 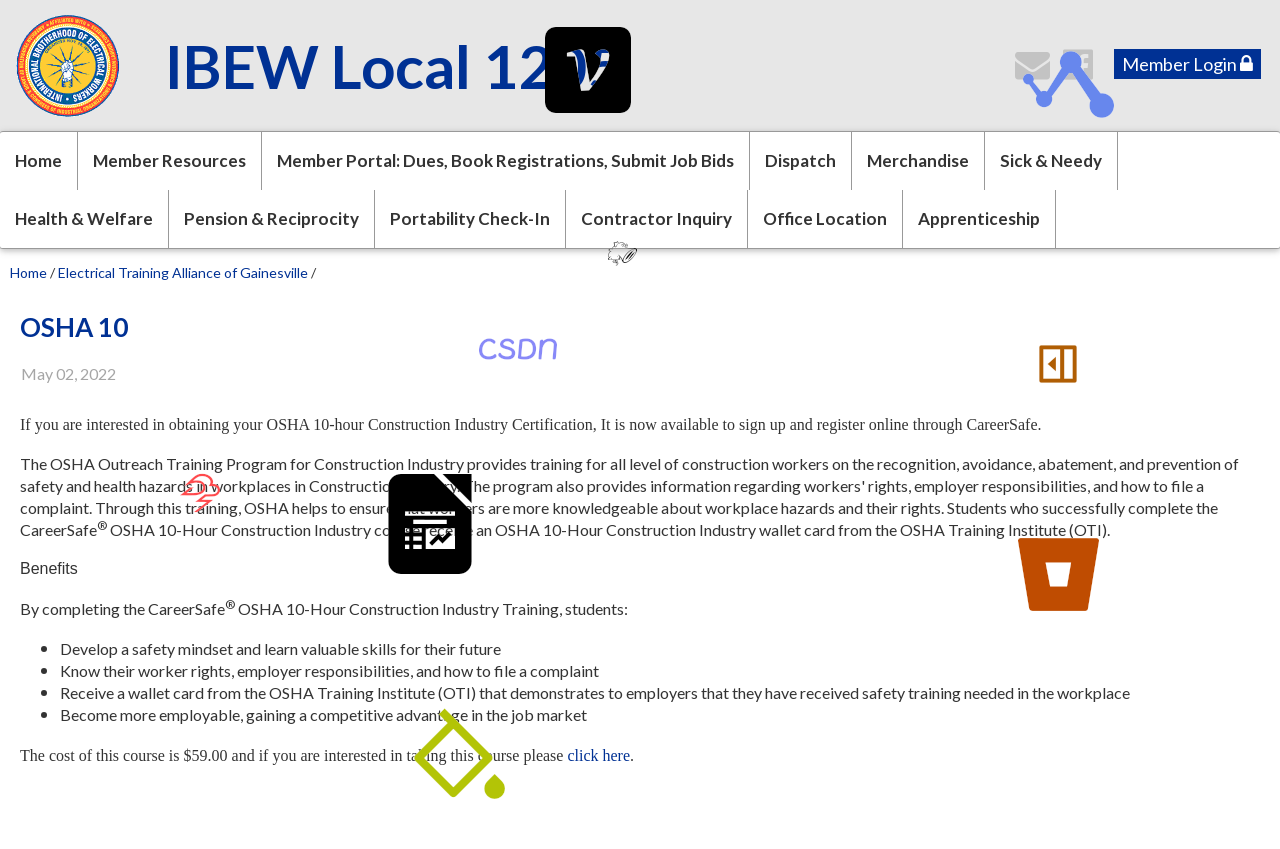 I want to click on alwaysdata hosting service logo, so click(x=1068, y=84).